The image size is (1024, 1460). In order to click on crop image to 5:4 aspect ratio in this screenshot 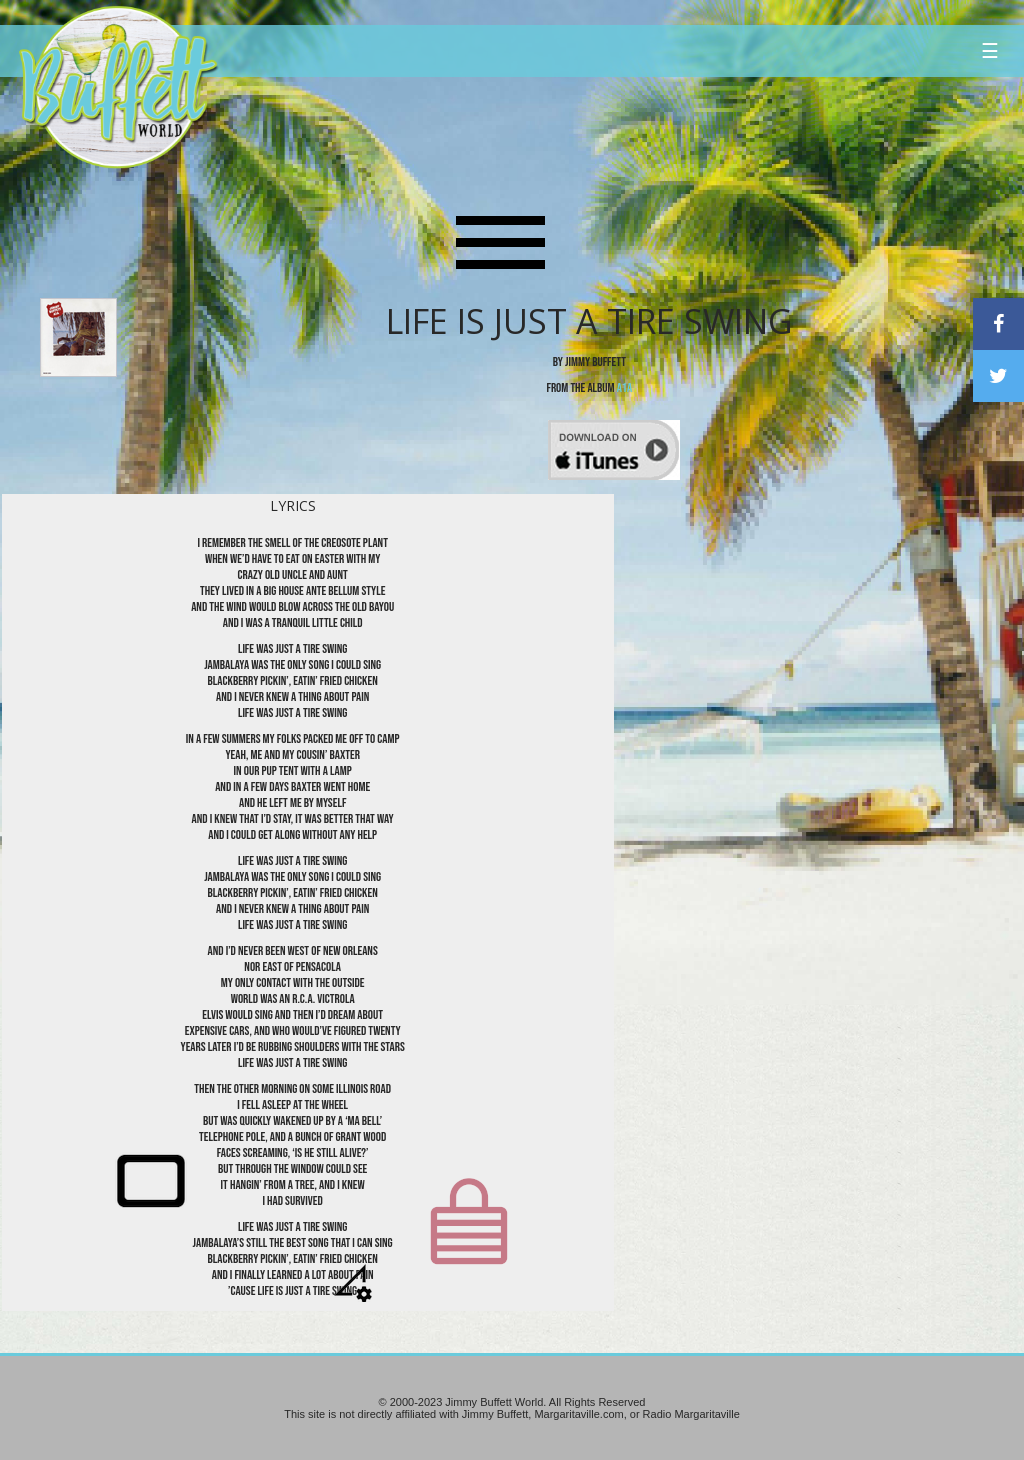, I will do `click(151, 1181)`.